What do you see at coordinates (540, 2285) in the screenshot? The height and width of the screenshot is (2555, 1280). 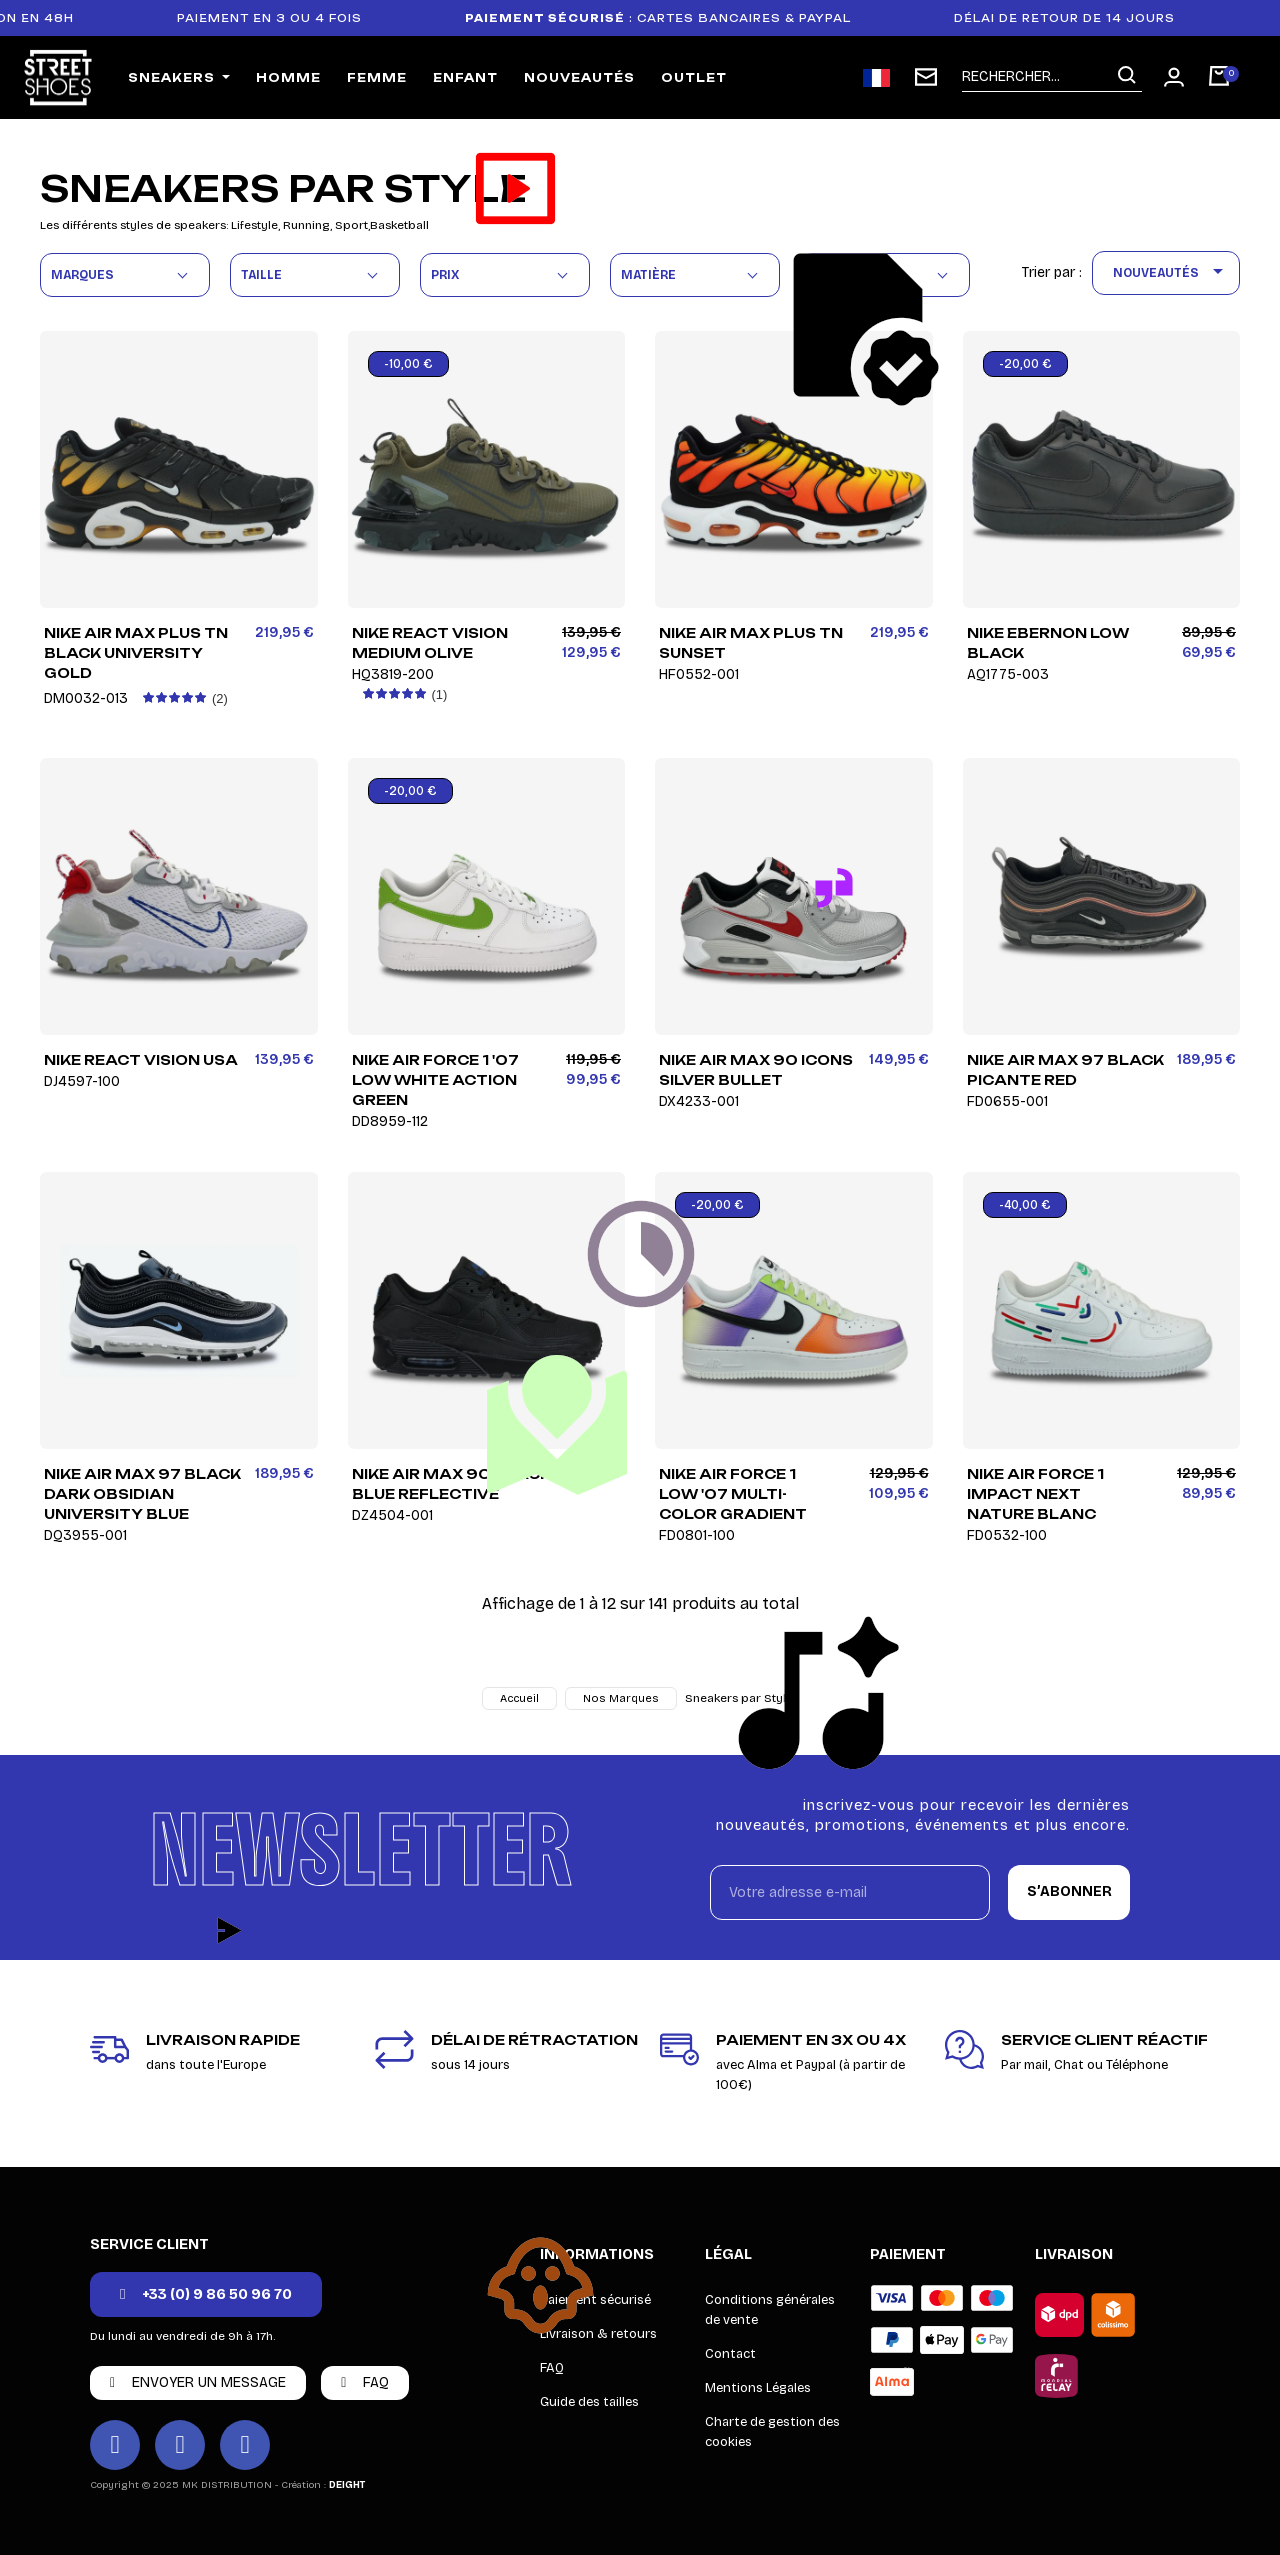 I see `ghost mode or incognito status indicator` at bounding box center [540, 2285].